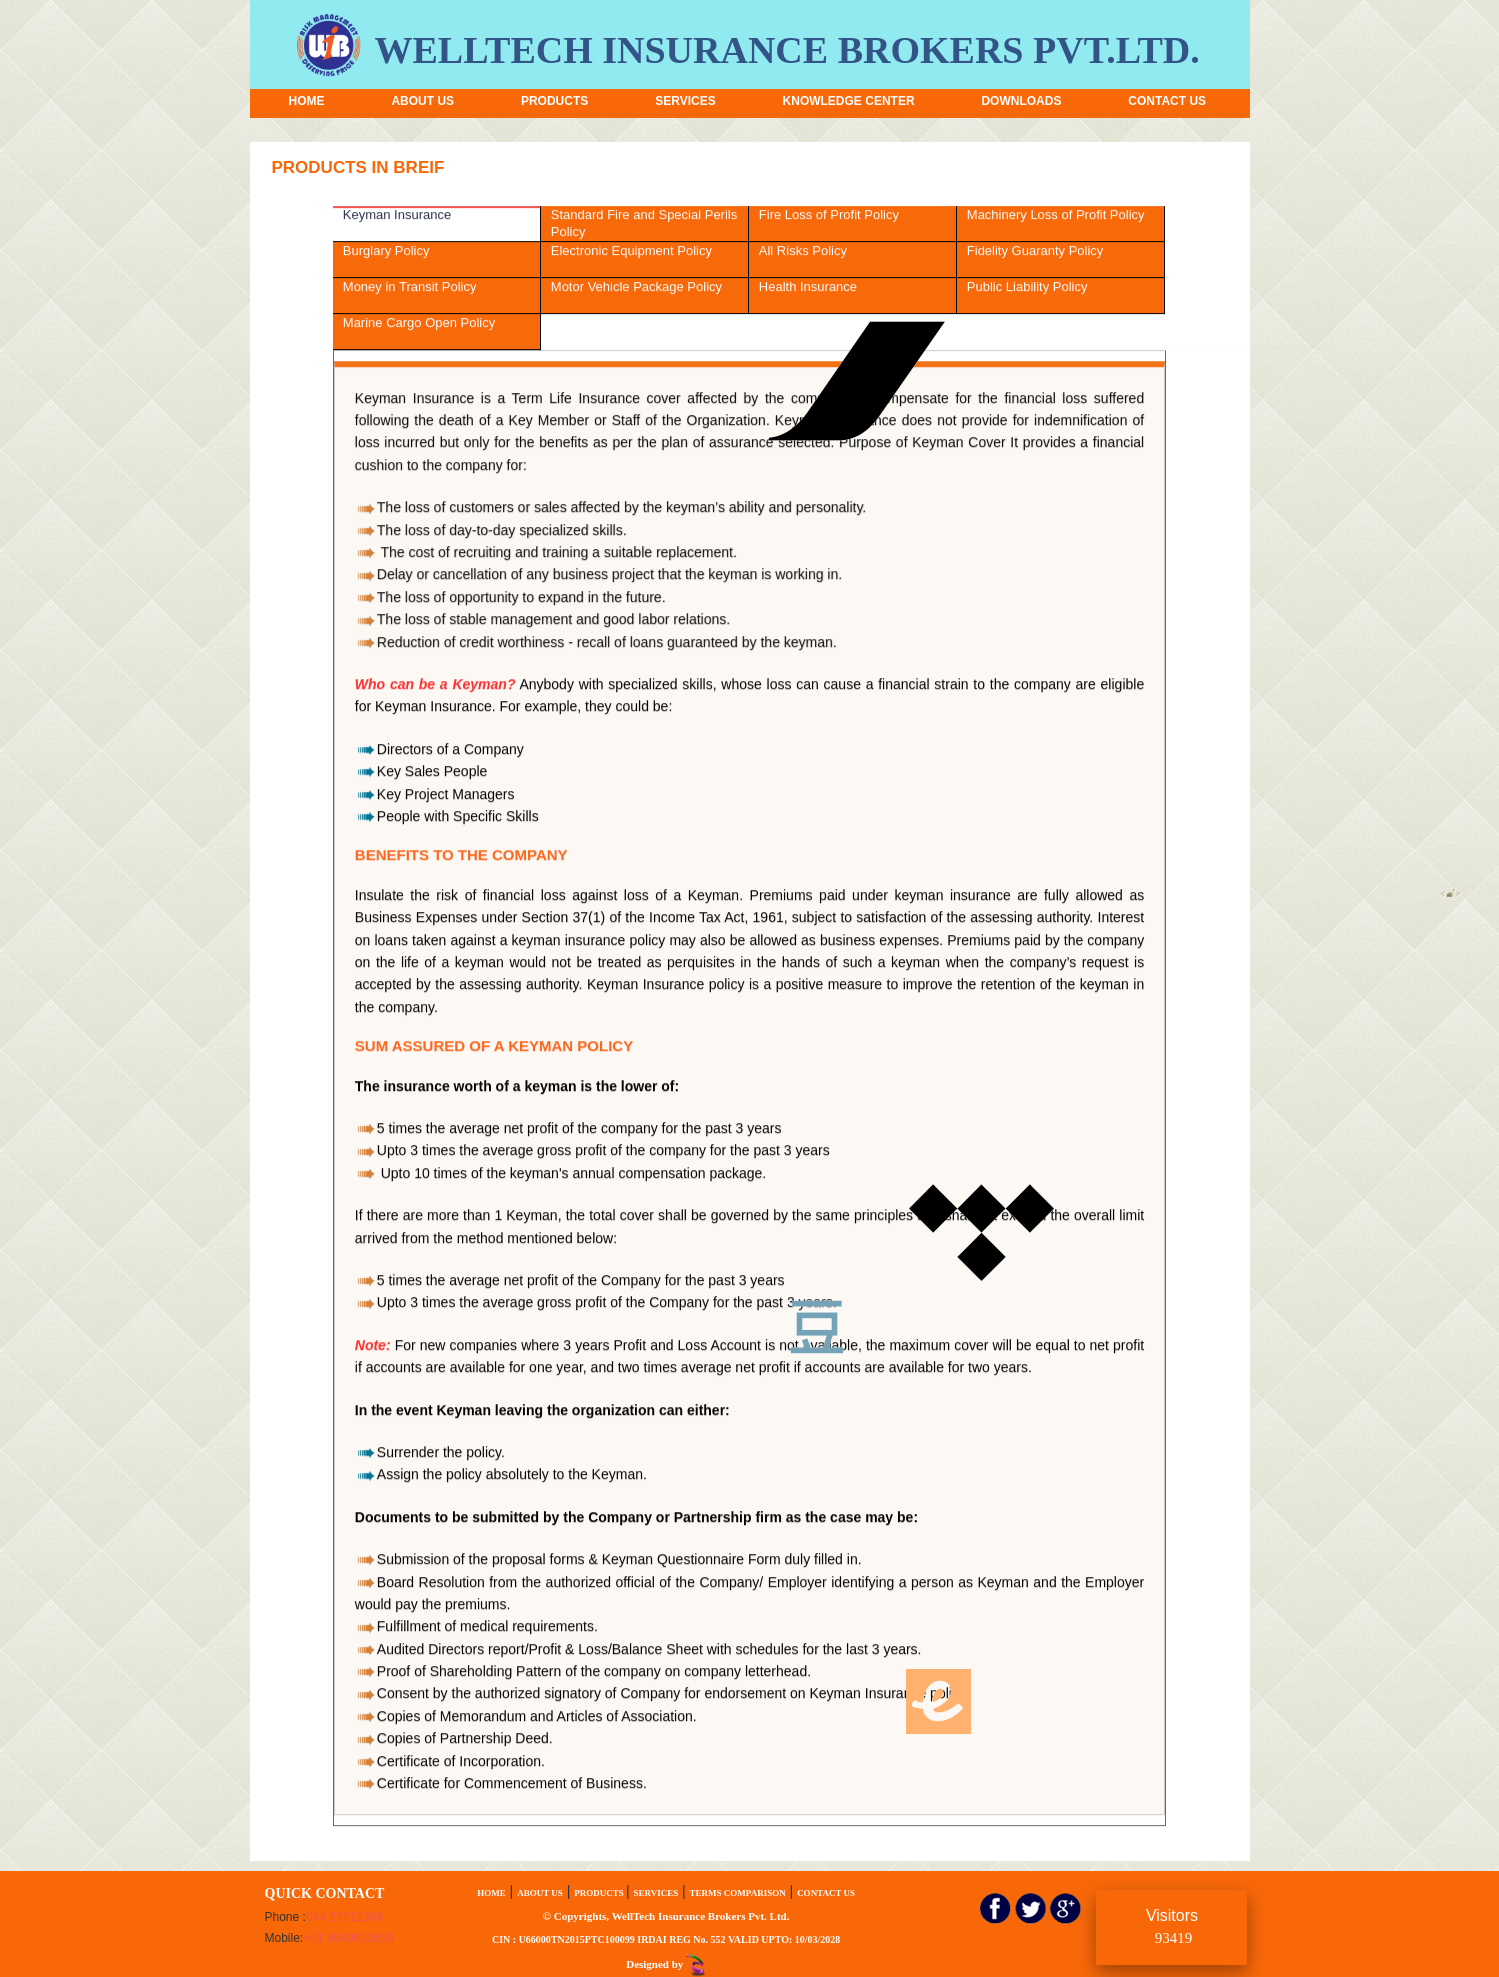 The width and height of the screenshot is (1499, 1977). Describe the element at coordinates (981, 1231) in the screenshot. I see `open tidal music streaming app` at that location.